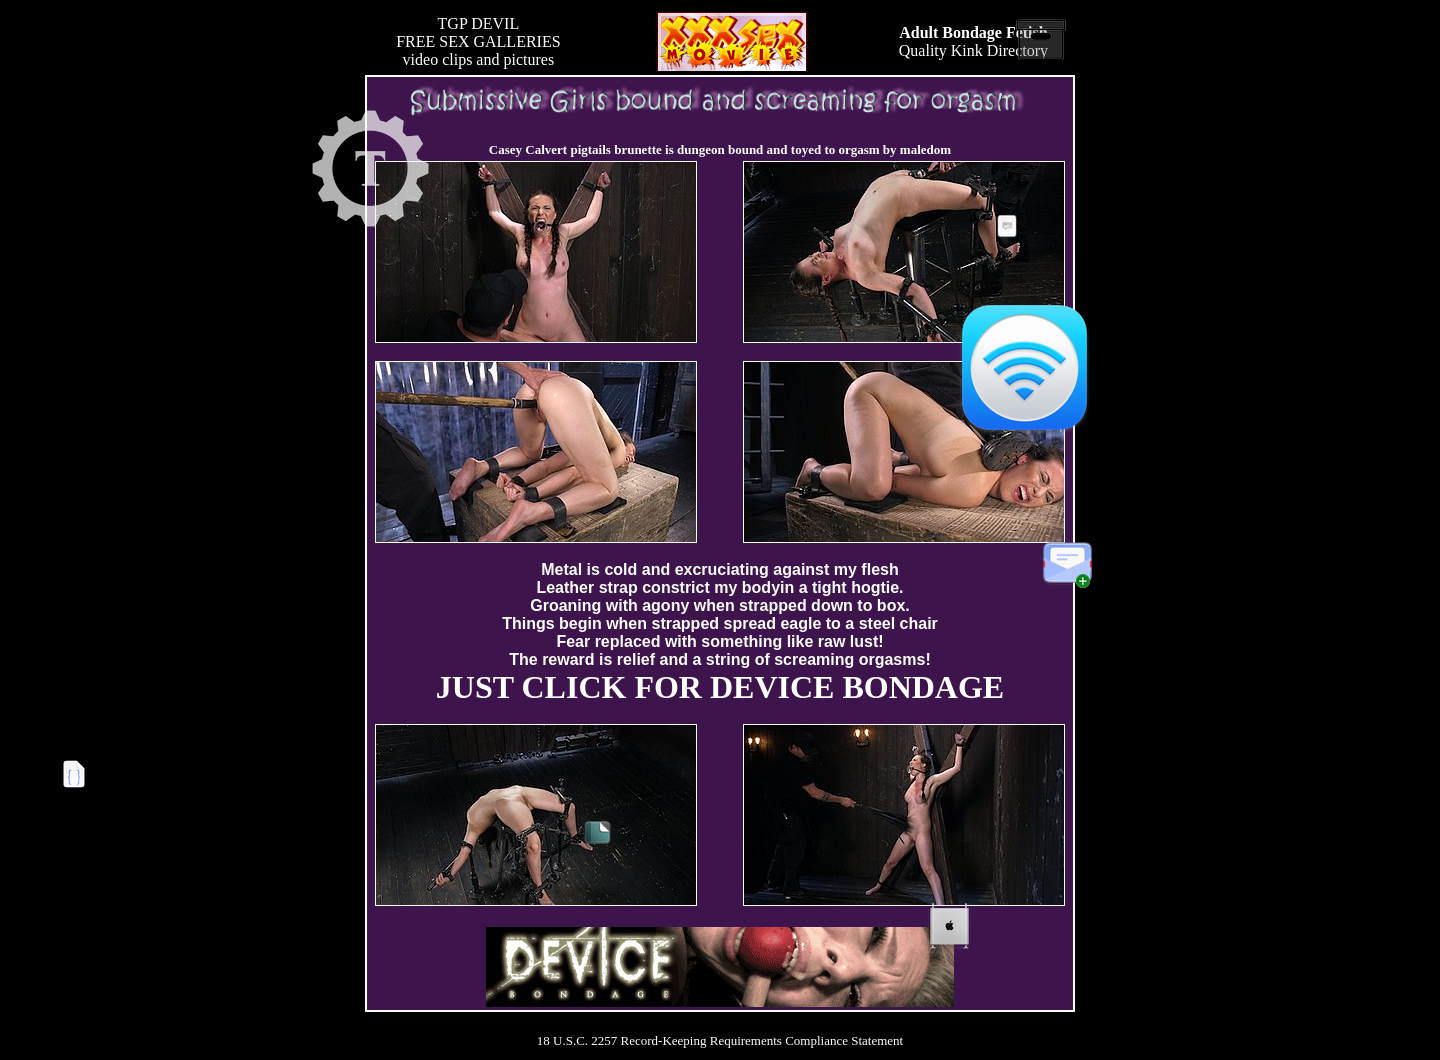 The image size is (1440, 1060). Describe the element at coordinates (1041, 39) in the screenshot. I see `access archived emails` at that location.